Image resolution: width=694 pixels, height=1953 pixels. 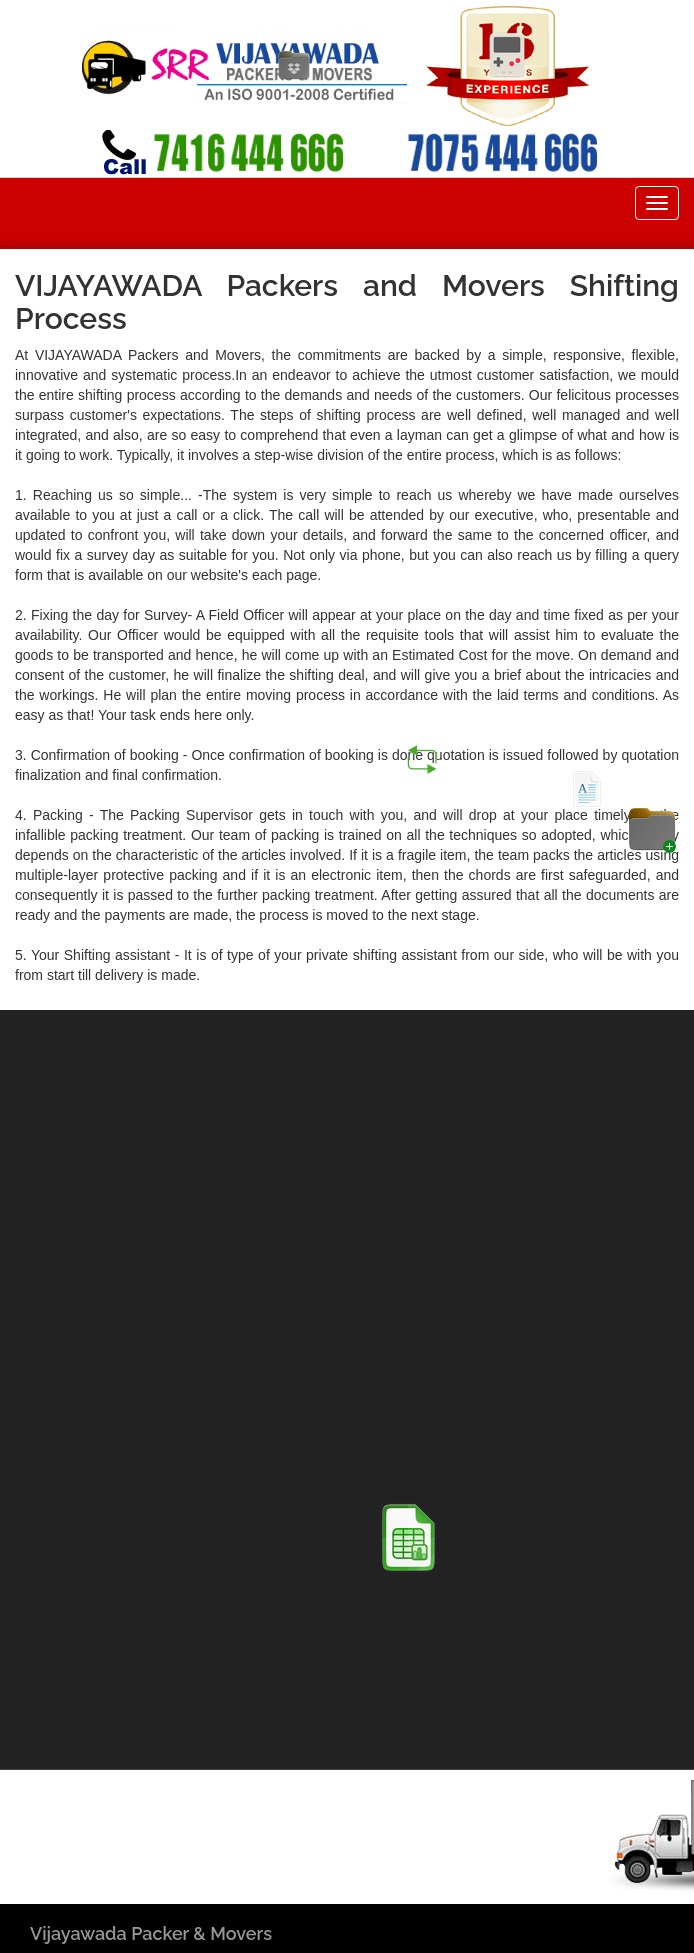 I want to click on open dropbox folder, so click(x=294, y=65).